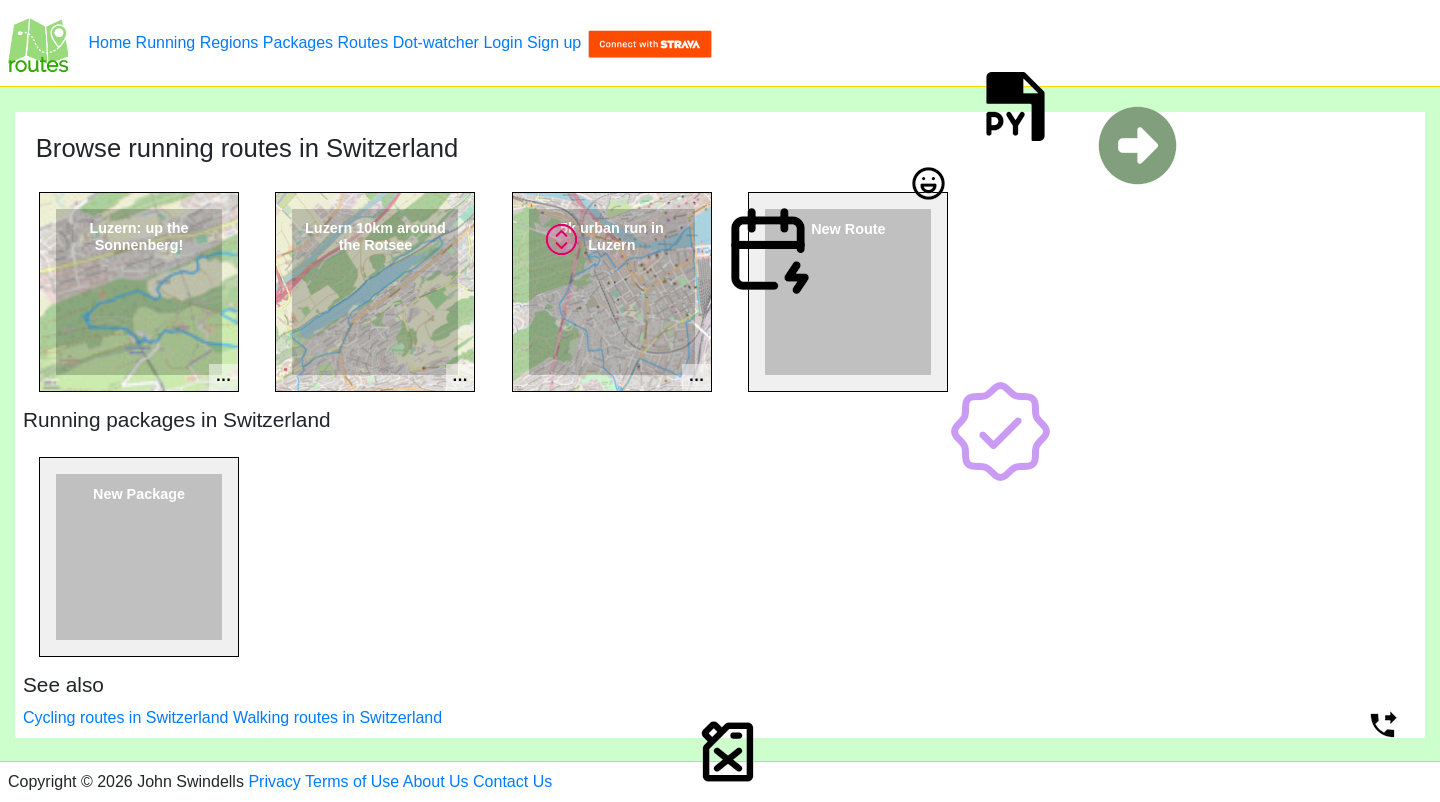  What do you see at coordinates (1015, 106) in the screenshot?
I see `open a python file` at bounding box center [1015, 106].